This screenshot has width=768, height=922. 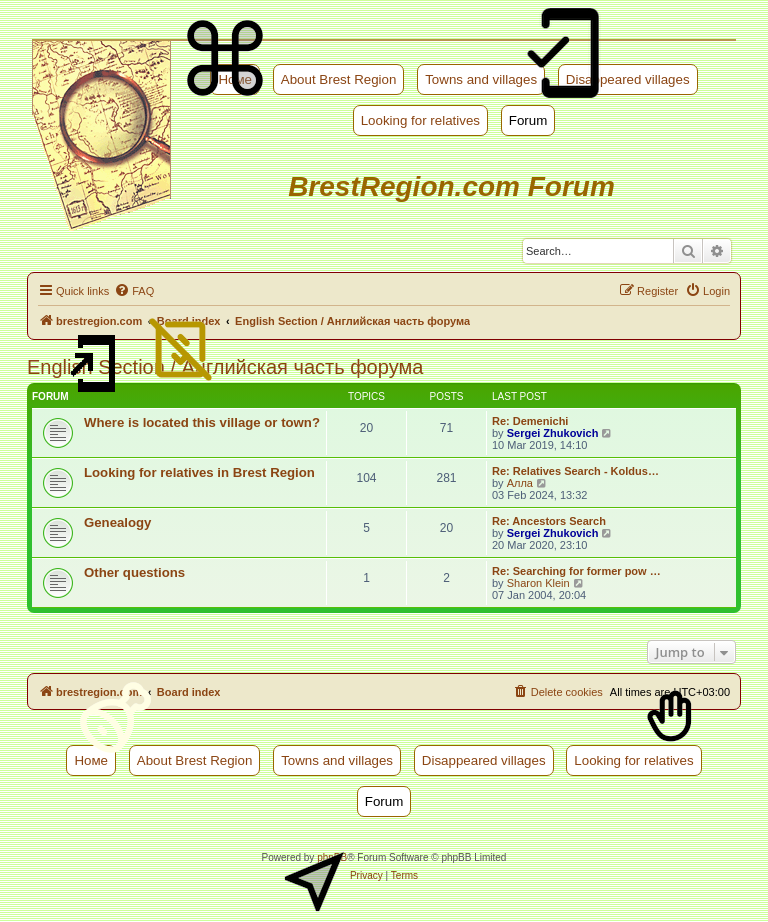 I want to click on add shortcut to home screen, so click(x=93, y=363).